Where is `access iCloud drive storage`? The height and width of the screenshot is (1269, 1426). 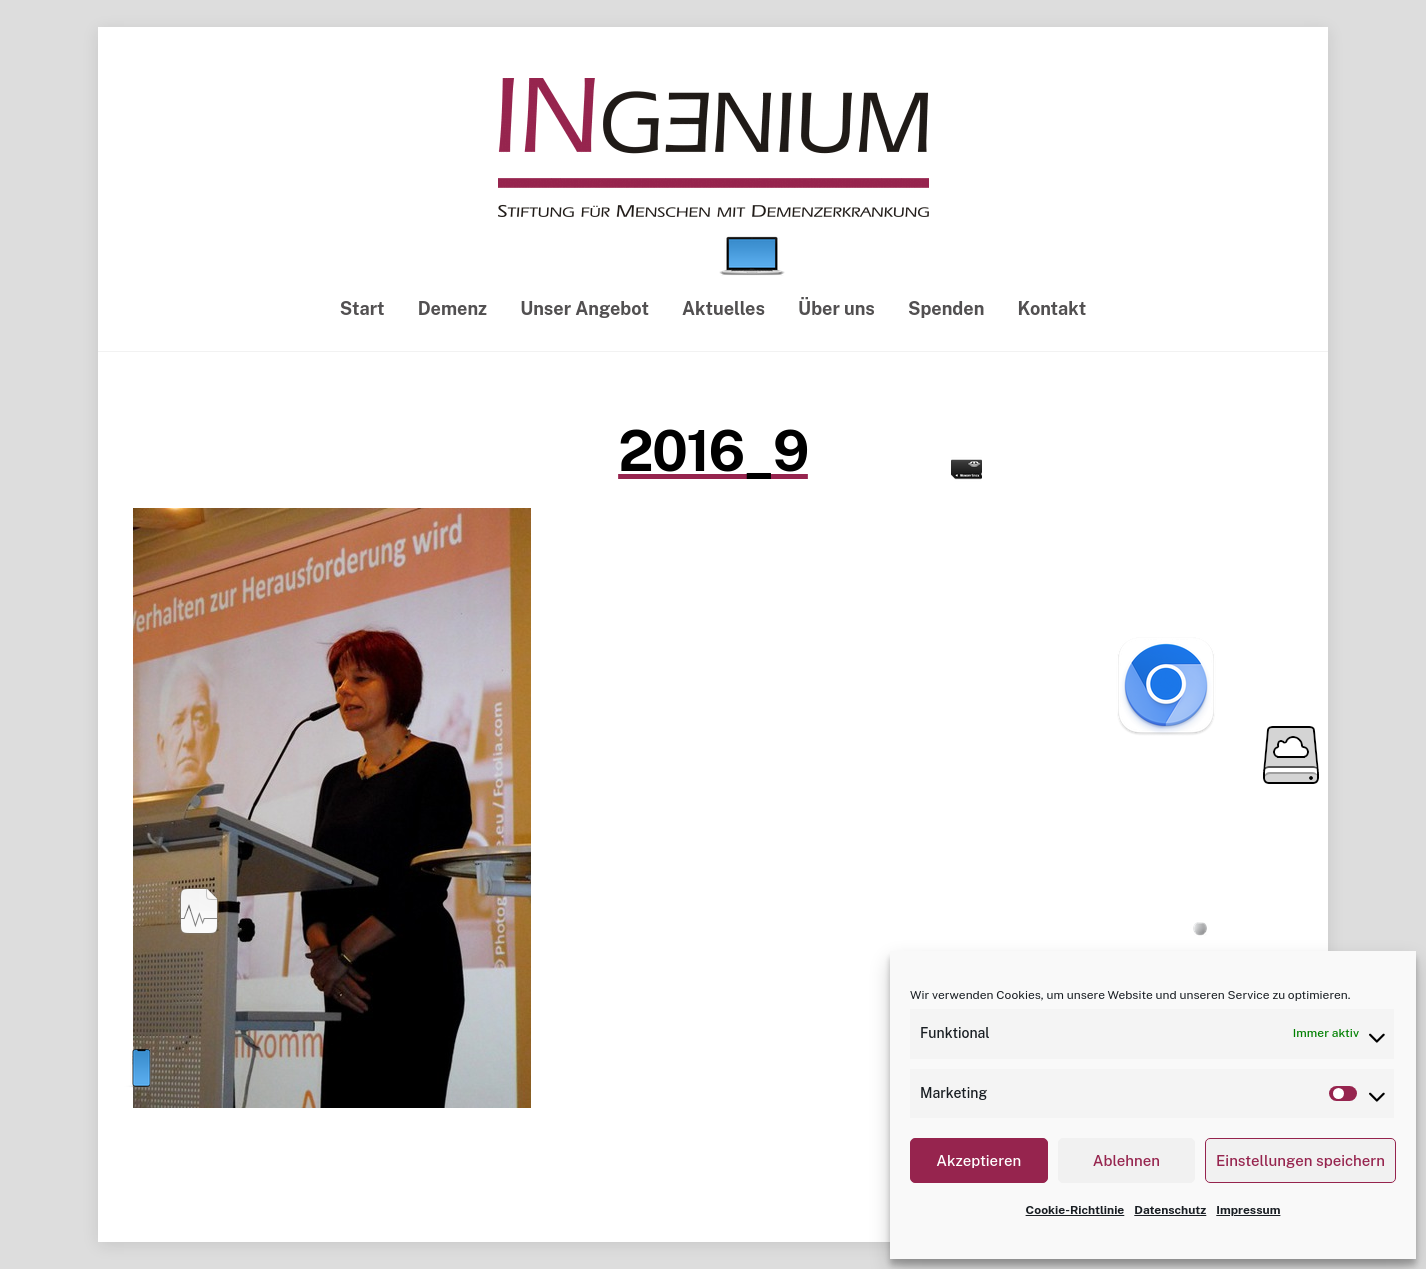
access iCloud drive storage is located at coordinates (1291, 756).